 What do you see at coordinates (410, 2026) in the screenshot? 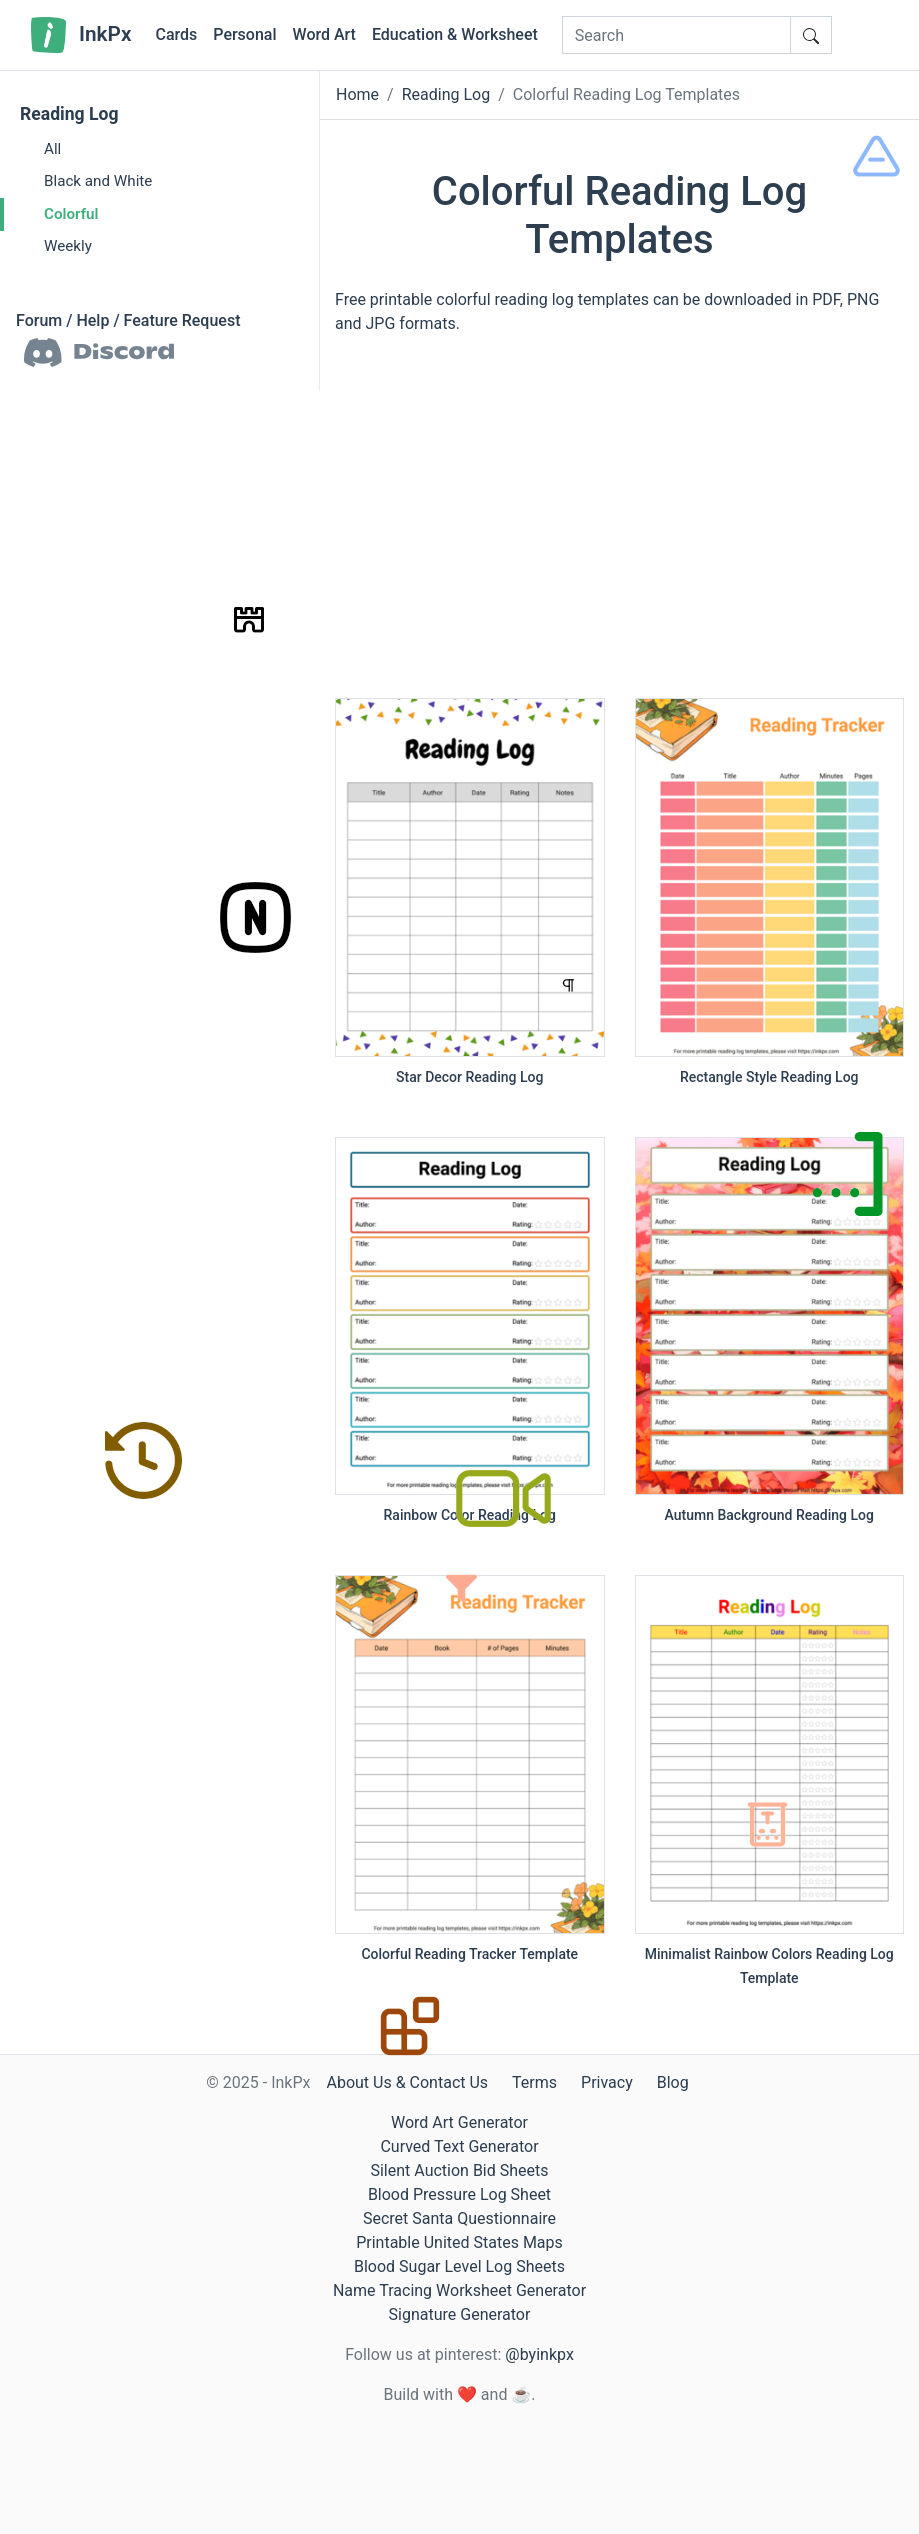
I see `access modular components or building blocks` at bounding box center [410, 2026].